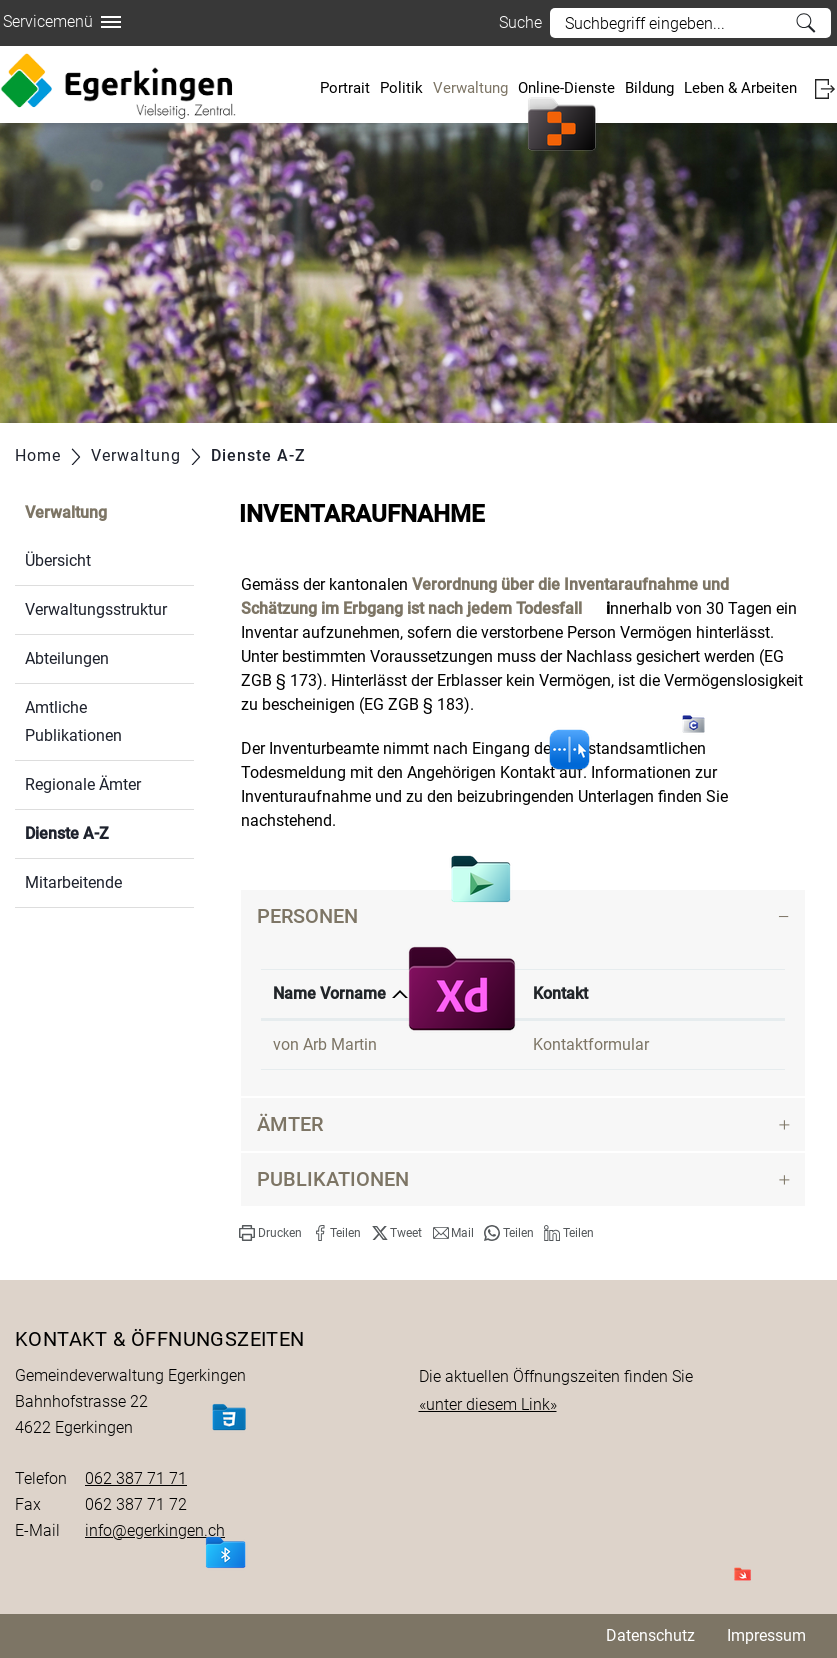 This screenshot has width=837, height=1658. I want to click on open folder containing Adobe XD project files, so click(461, 991).